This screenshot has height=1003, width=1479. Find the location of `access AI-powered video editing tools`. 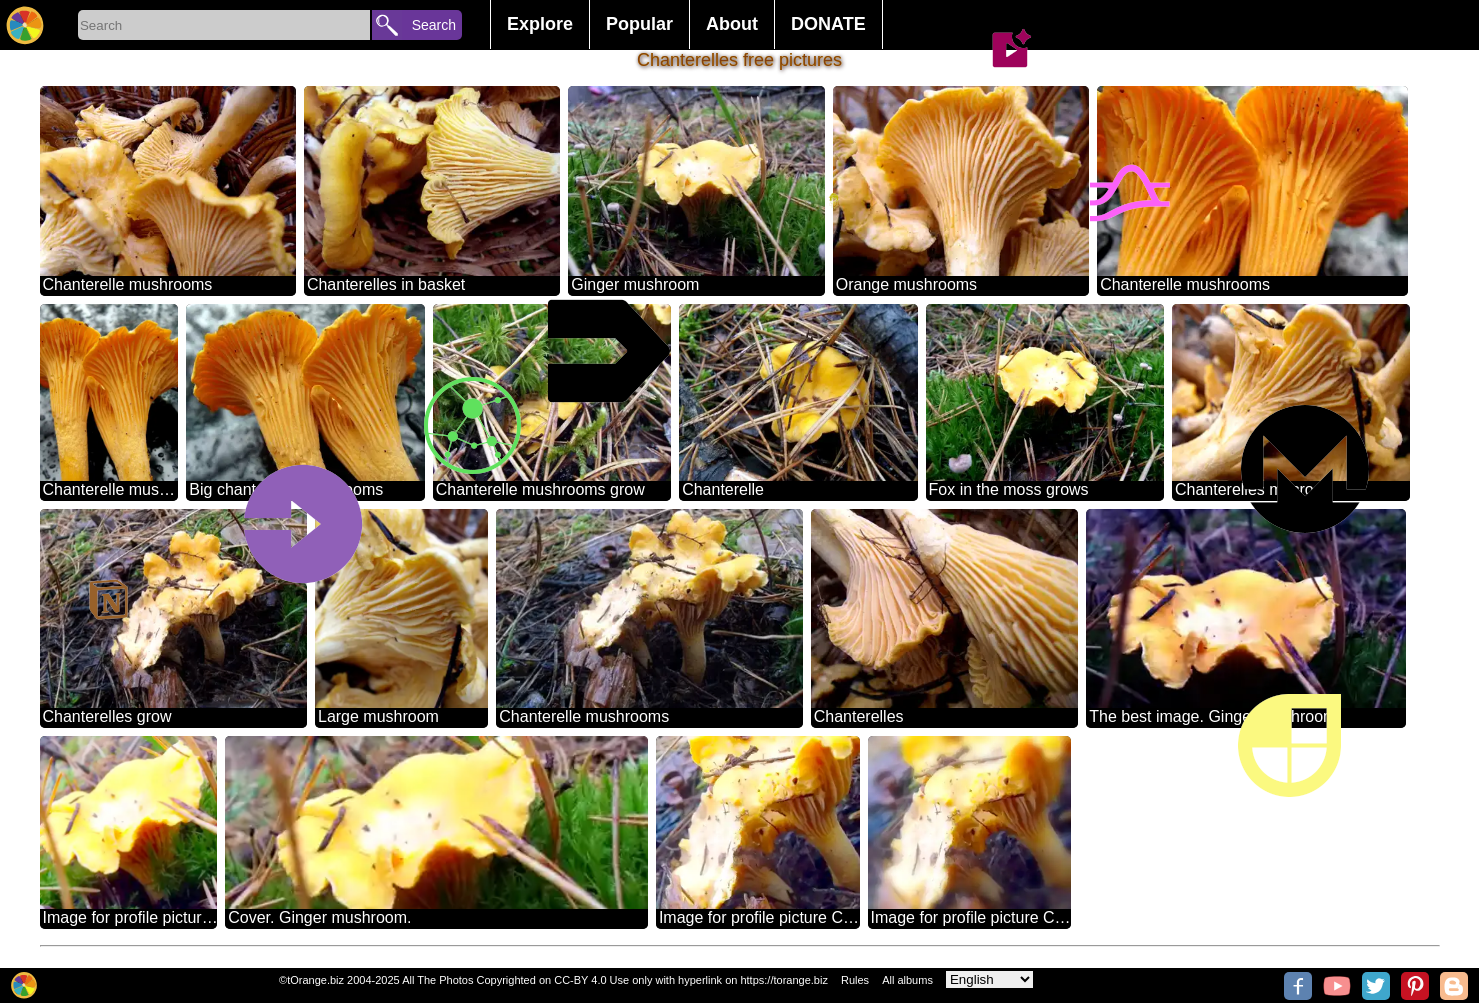

access AI-powered video editing tools is located at coordinates (1010, 50).